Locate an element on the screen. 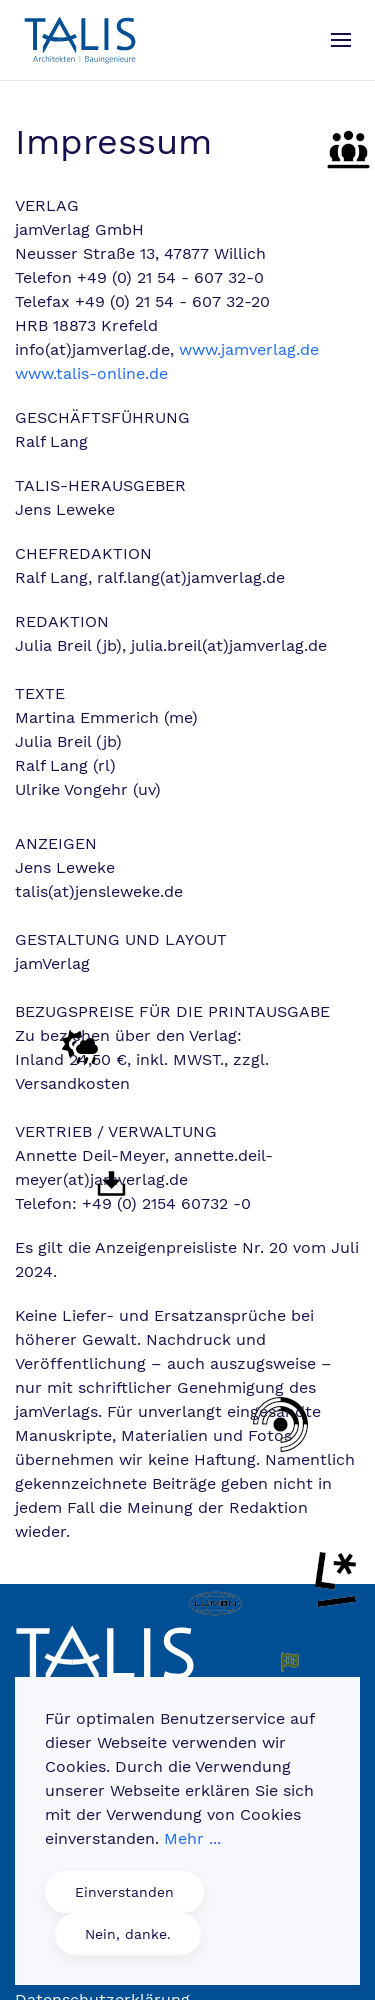 The width and height of the screenshot is (375, 2000). view team or group members is located at coordinates (348, 149).